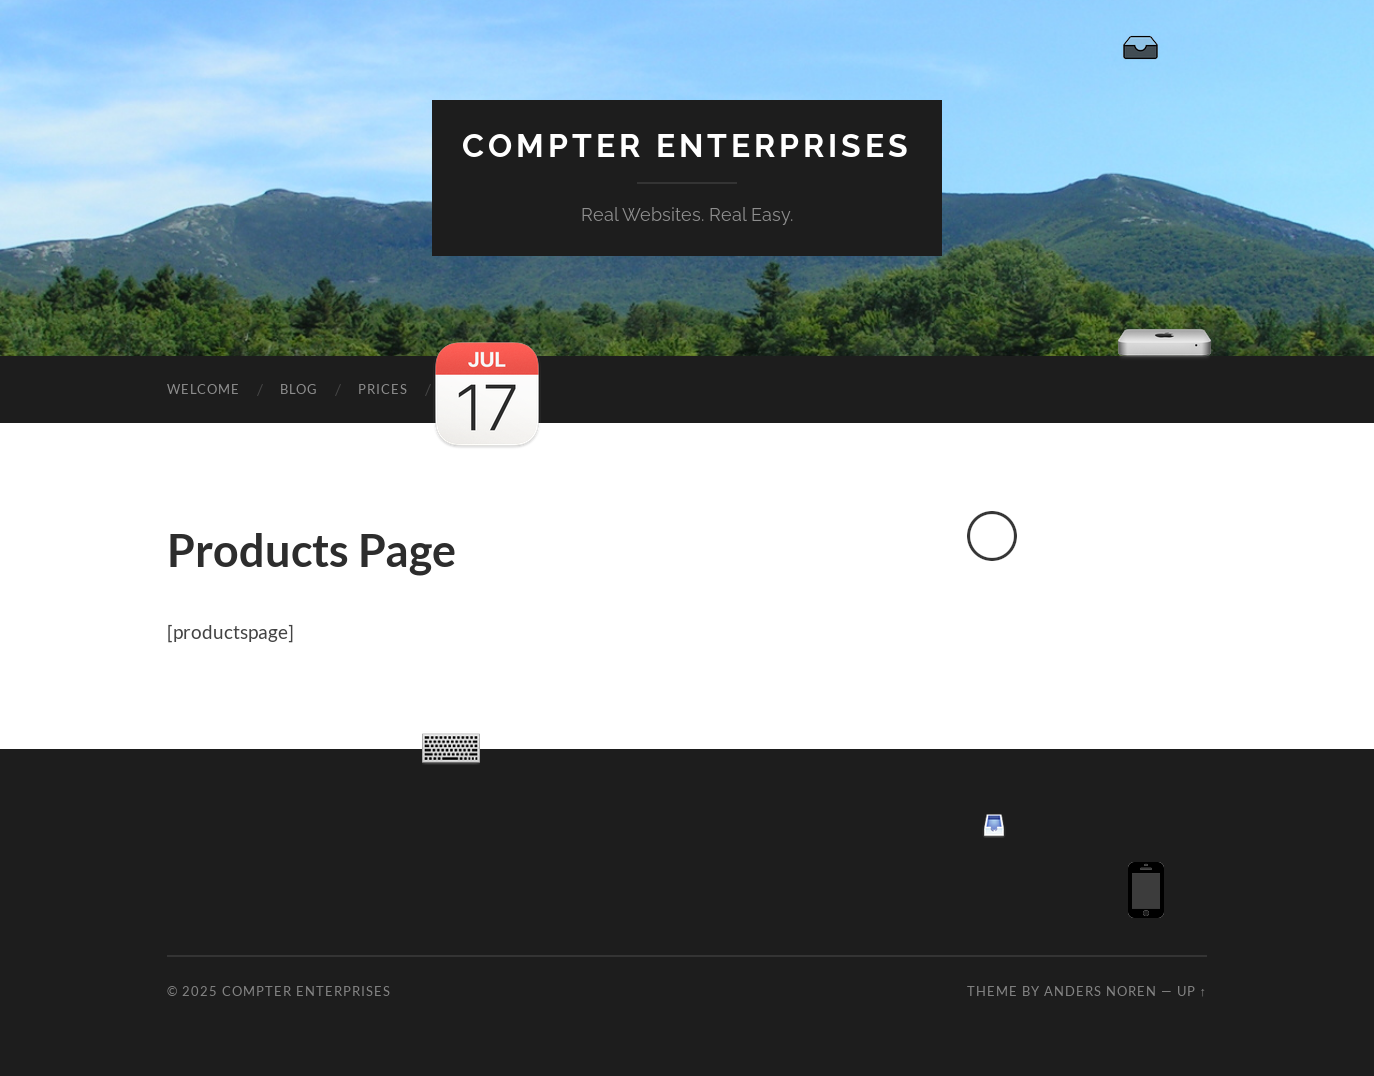 The width and height of the screenshot is (1374, 1076). What do you see at coordinates (1164, 328) in the screenshot?
I see `represents a Mac mini device in system settings` at bounding box center [1164, 328].